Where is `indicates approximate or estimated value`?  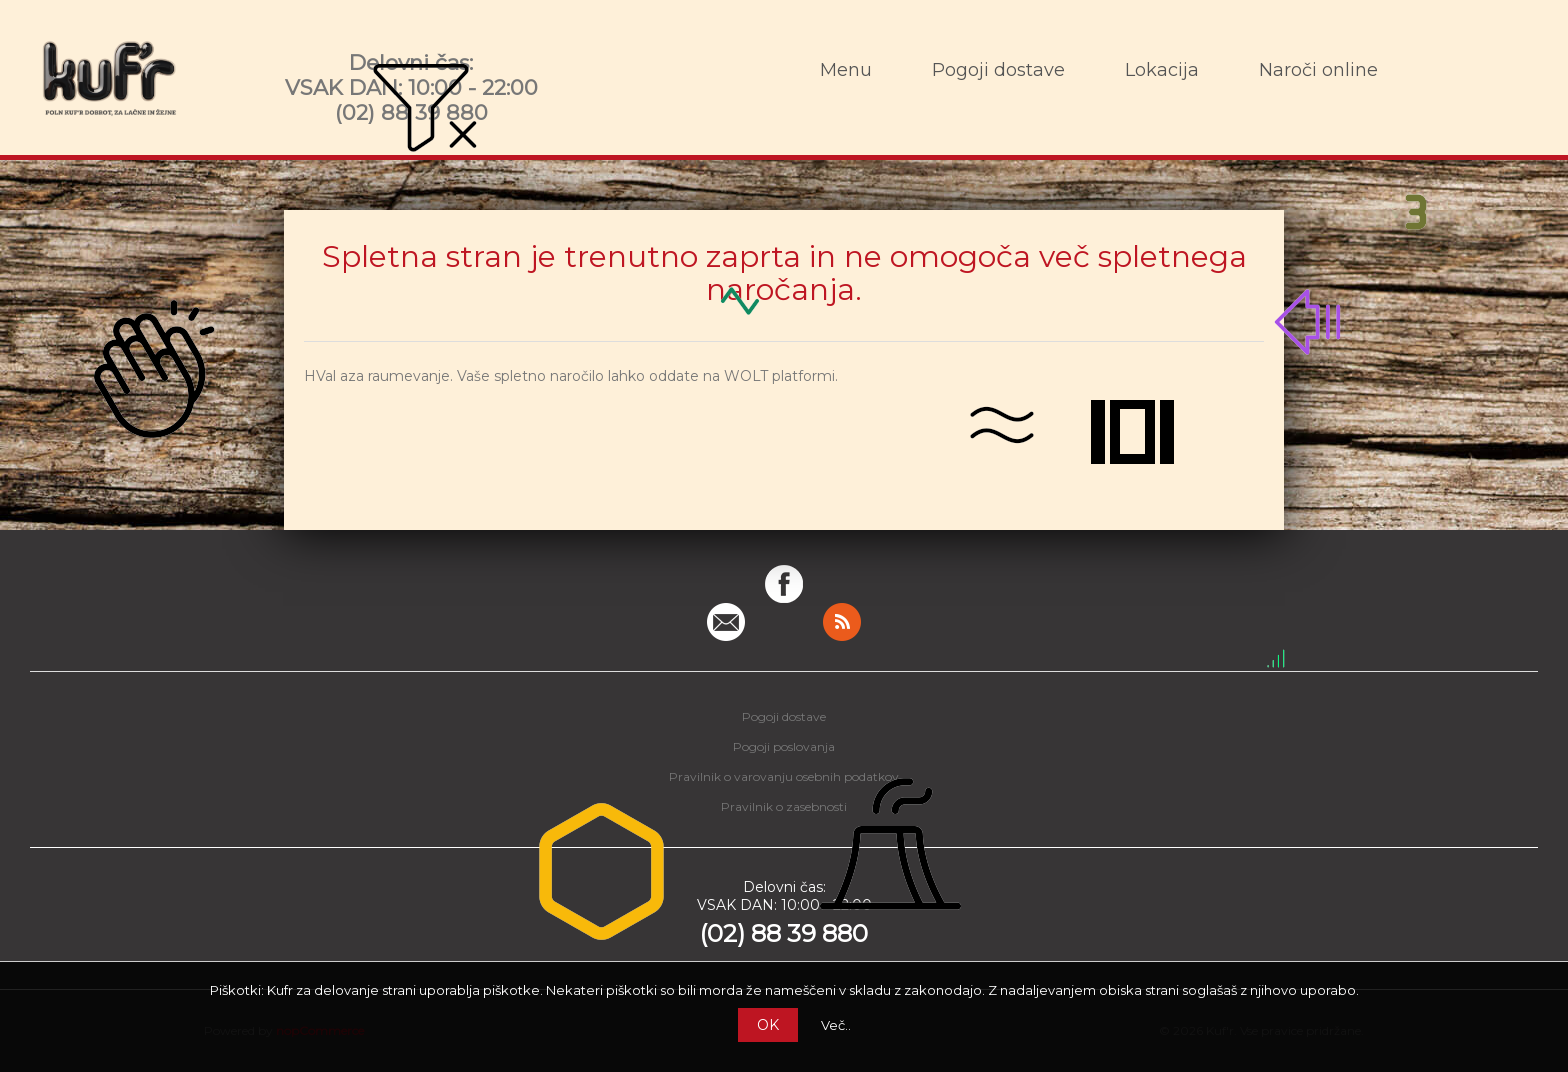 indicates approximate or estimated value is located at coordinates (1002, 425).